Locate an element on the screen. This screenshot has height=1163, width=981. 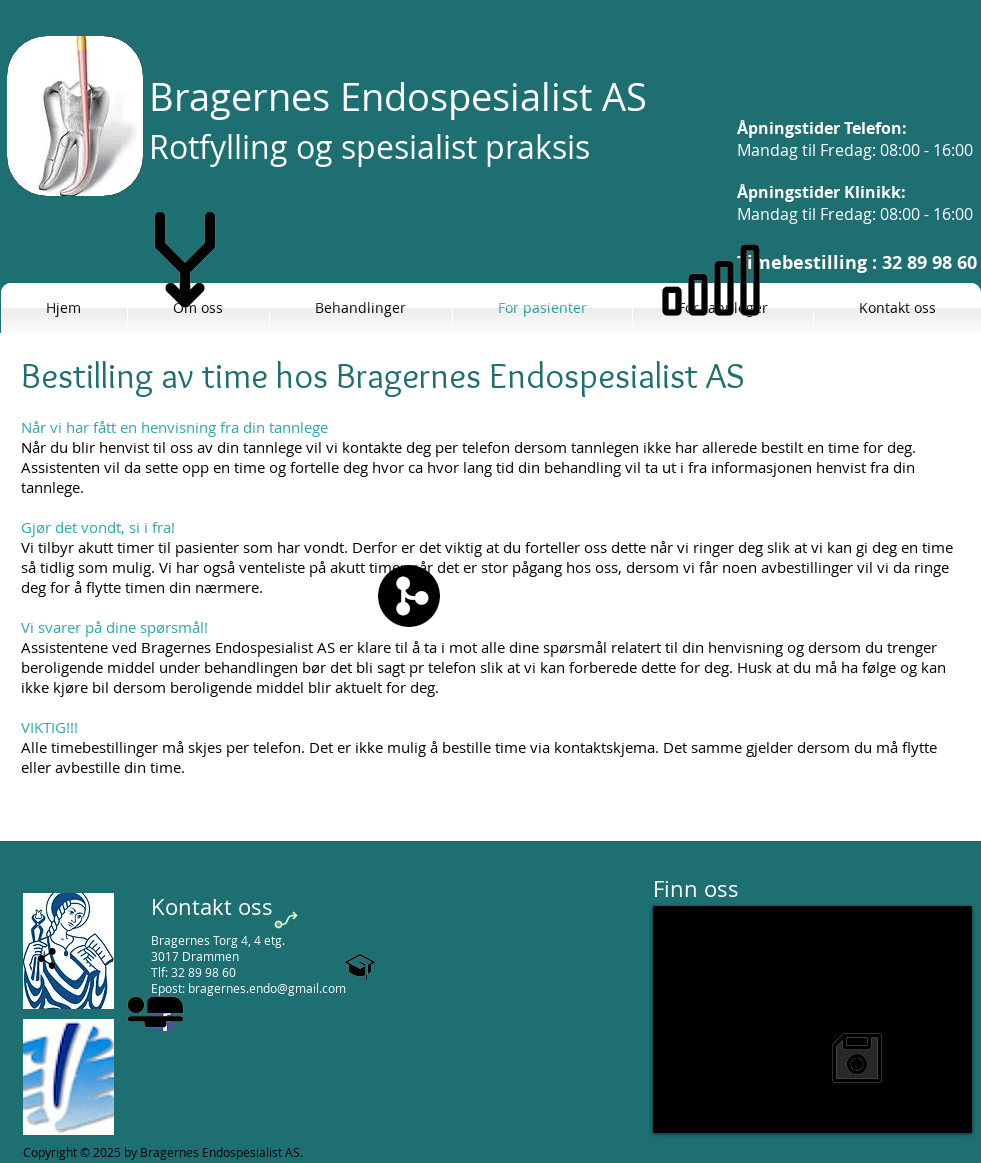
merge branches or items together is located at coordinates (185, 256).